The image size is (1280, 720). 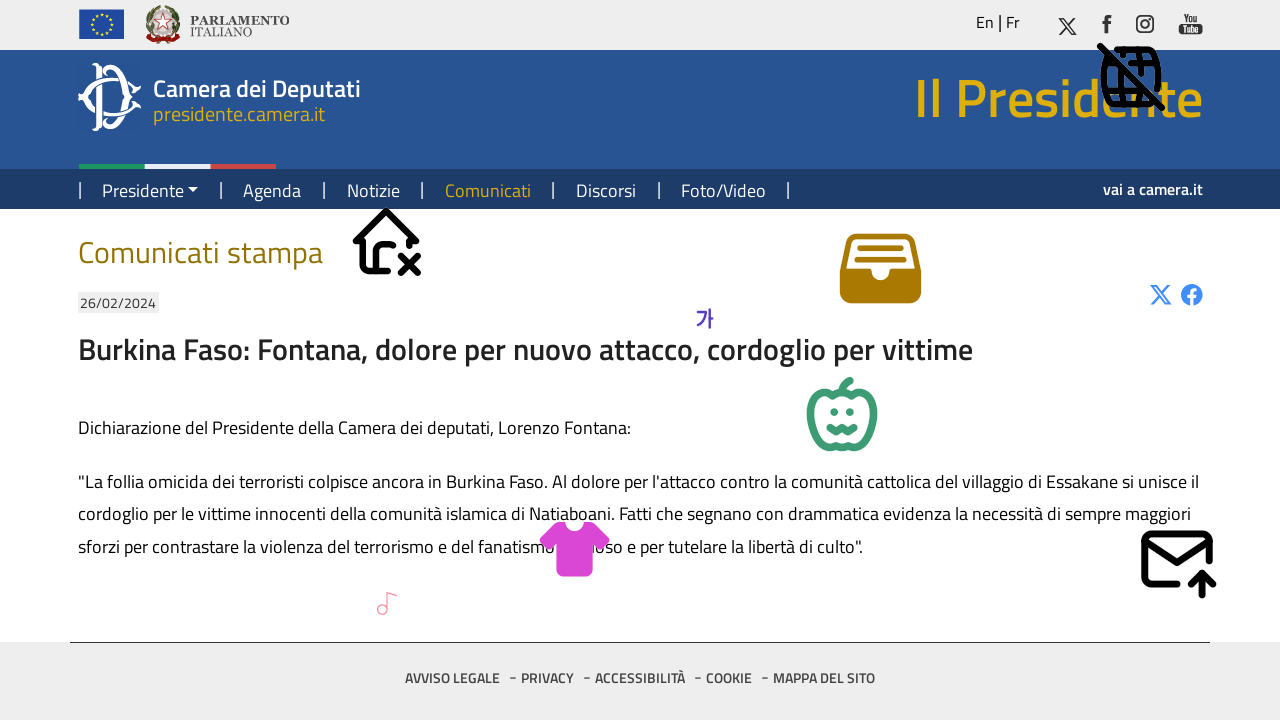 What do you see at coordinates (387, 603) in the screenshot?
I see `play or access music` at bounding box center [387, 603].